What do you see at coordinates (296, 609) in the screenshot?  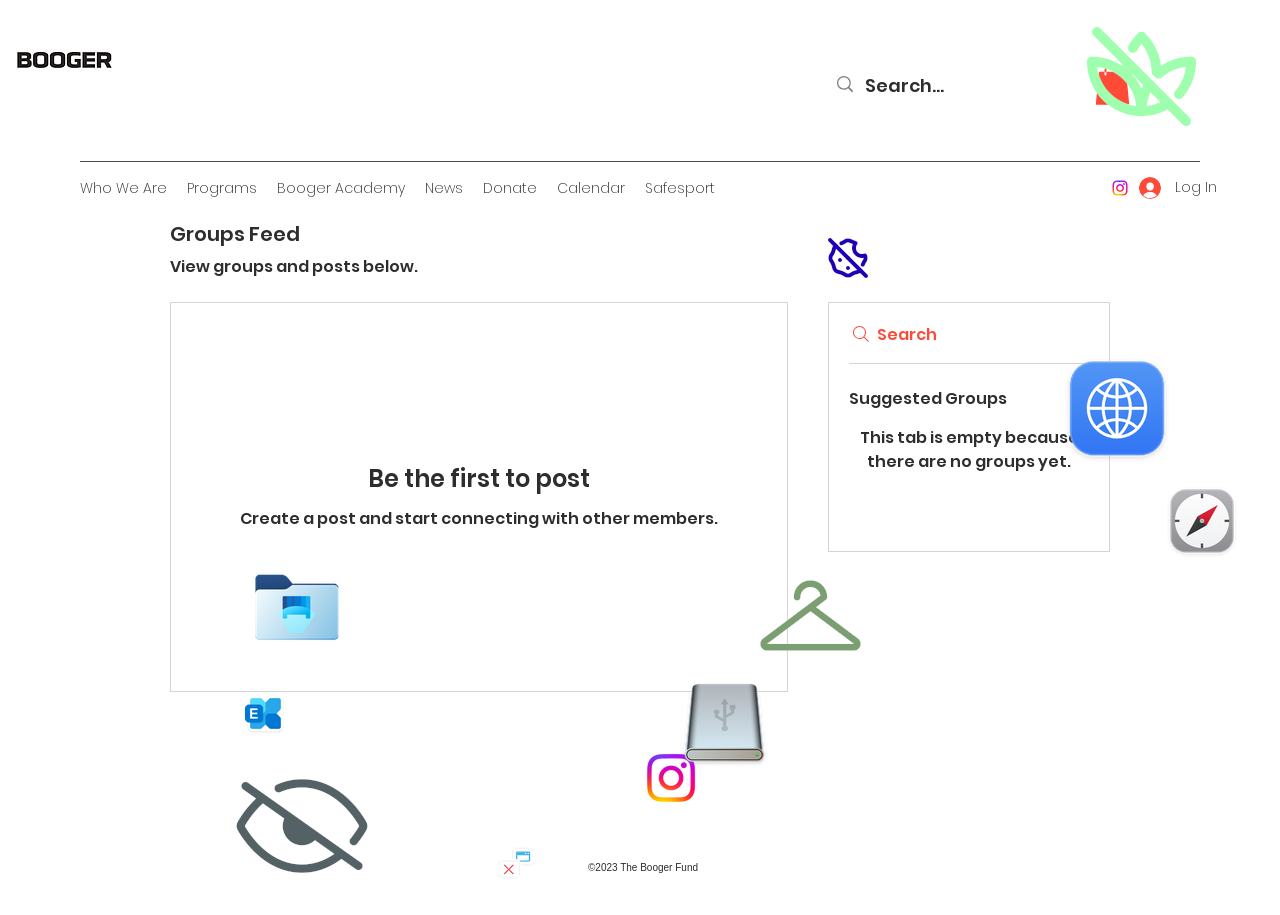 I see `open microsoft warehouse management files` at bounding box center [296, 609].